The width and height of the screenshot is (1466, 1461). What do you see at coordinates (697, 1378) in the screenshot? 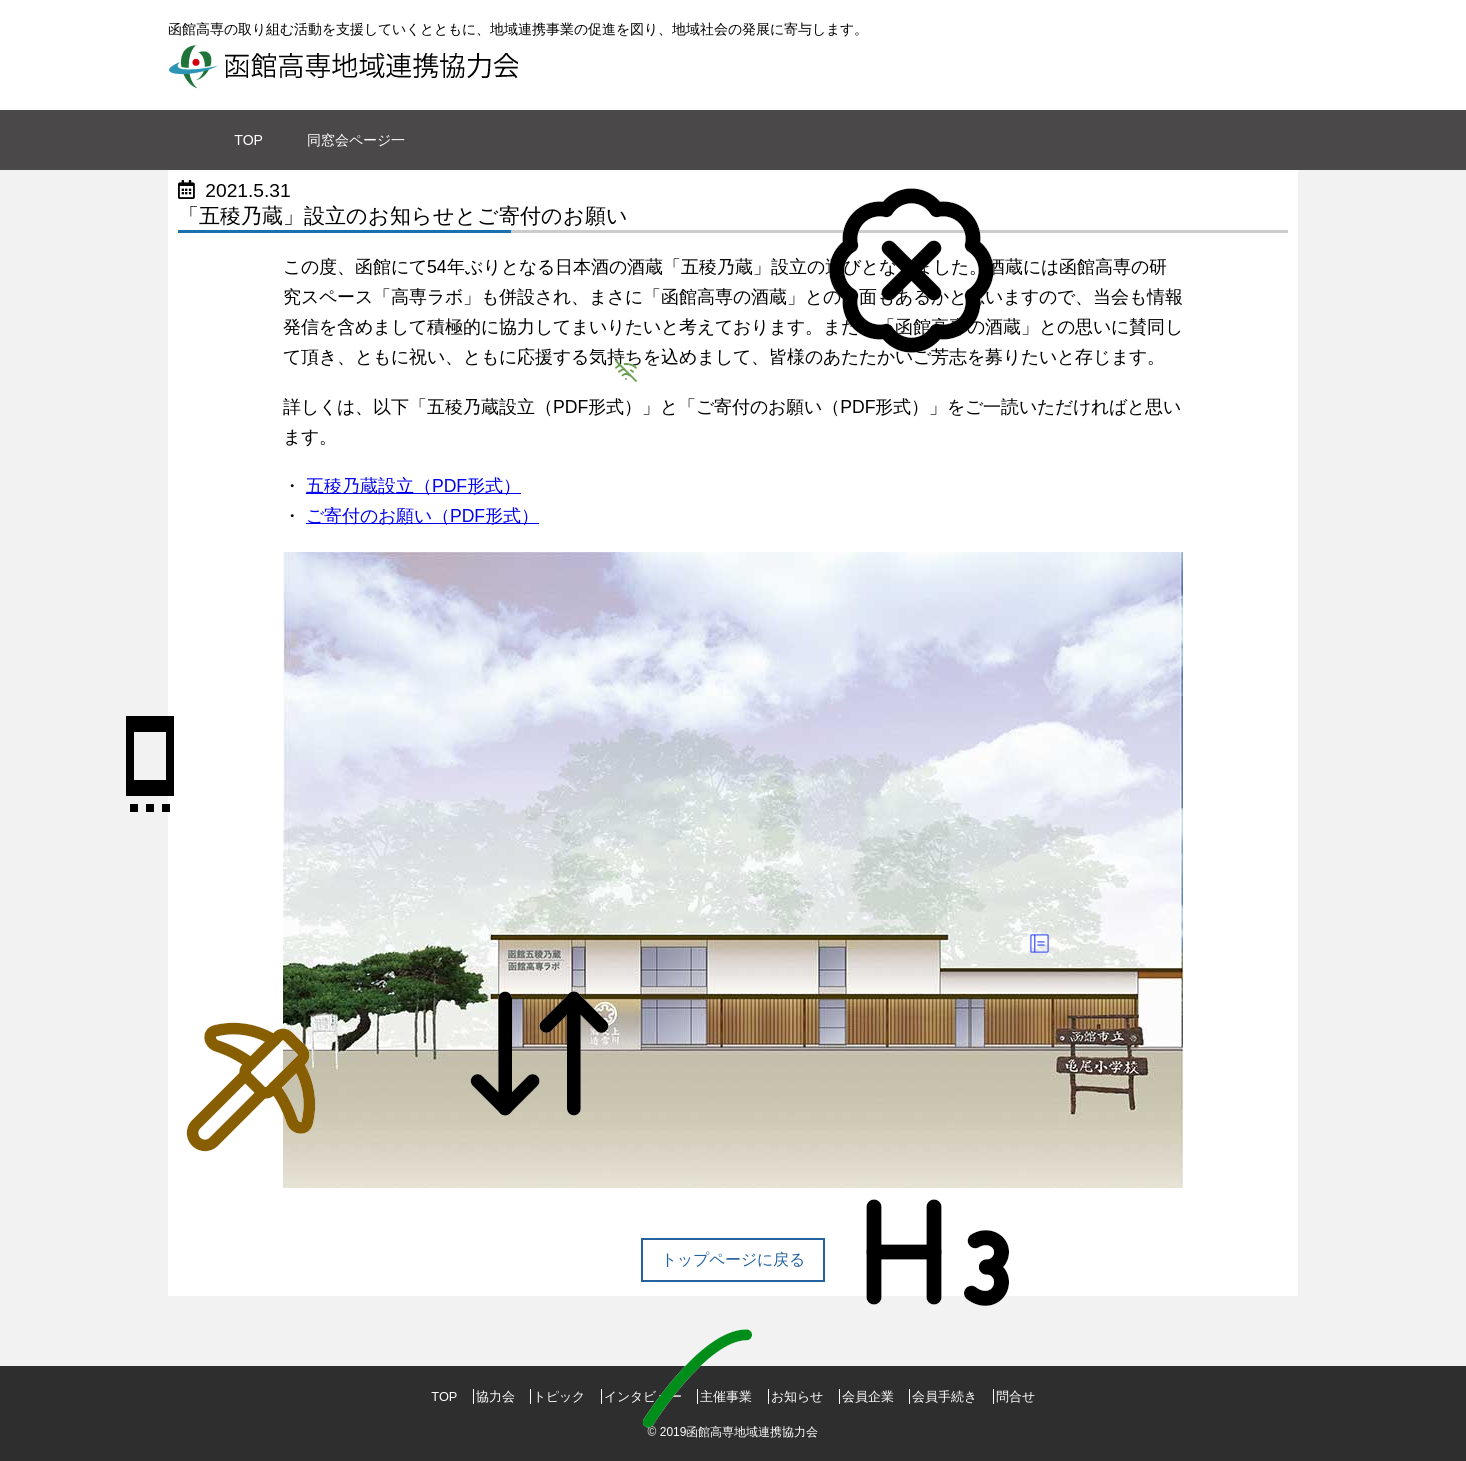
I see `apply ease-out animation timing` at bounding box center [697, 1378].